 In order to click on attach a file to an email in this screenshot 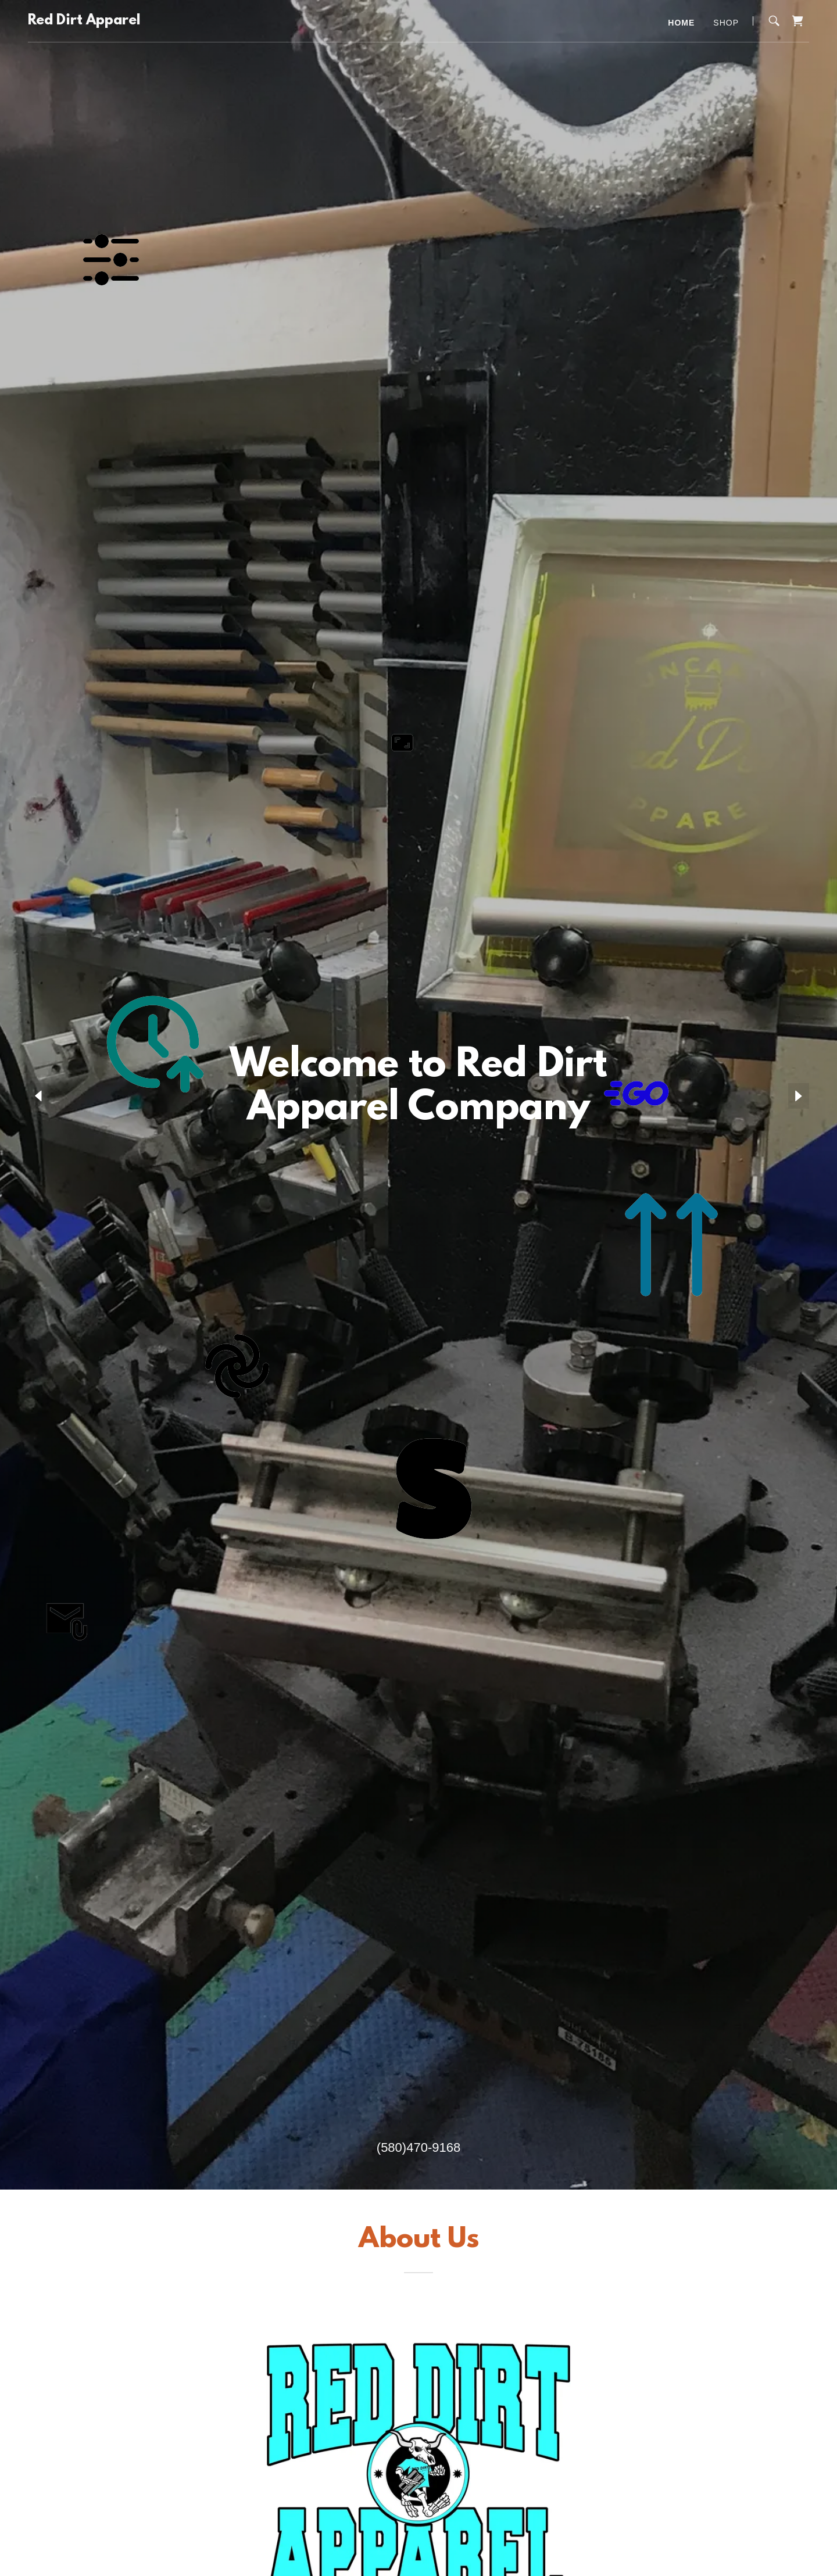, I will do `click(67, 1622)`.